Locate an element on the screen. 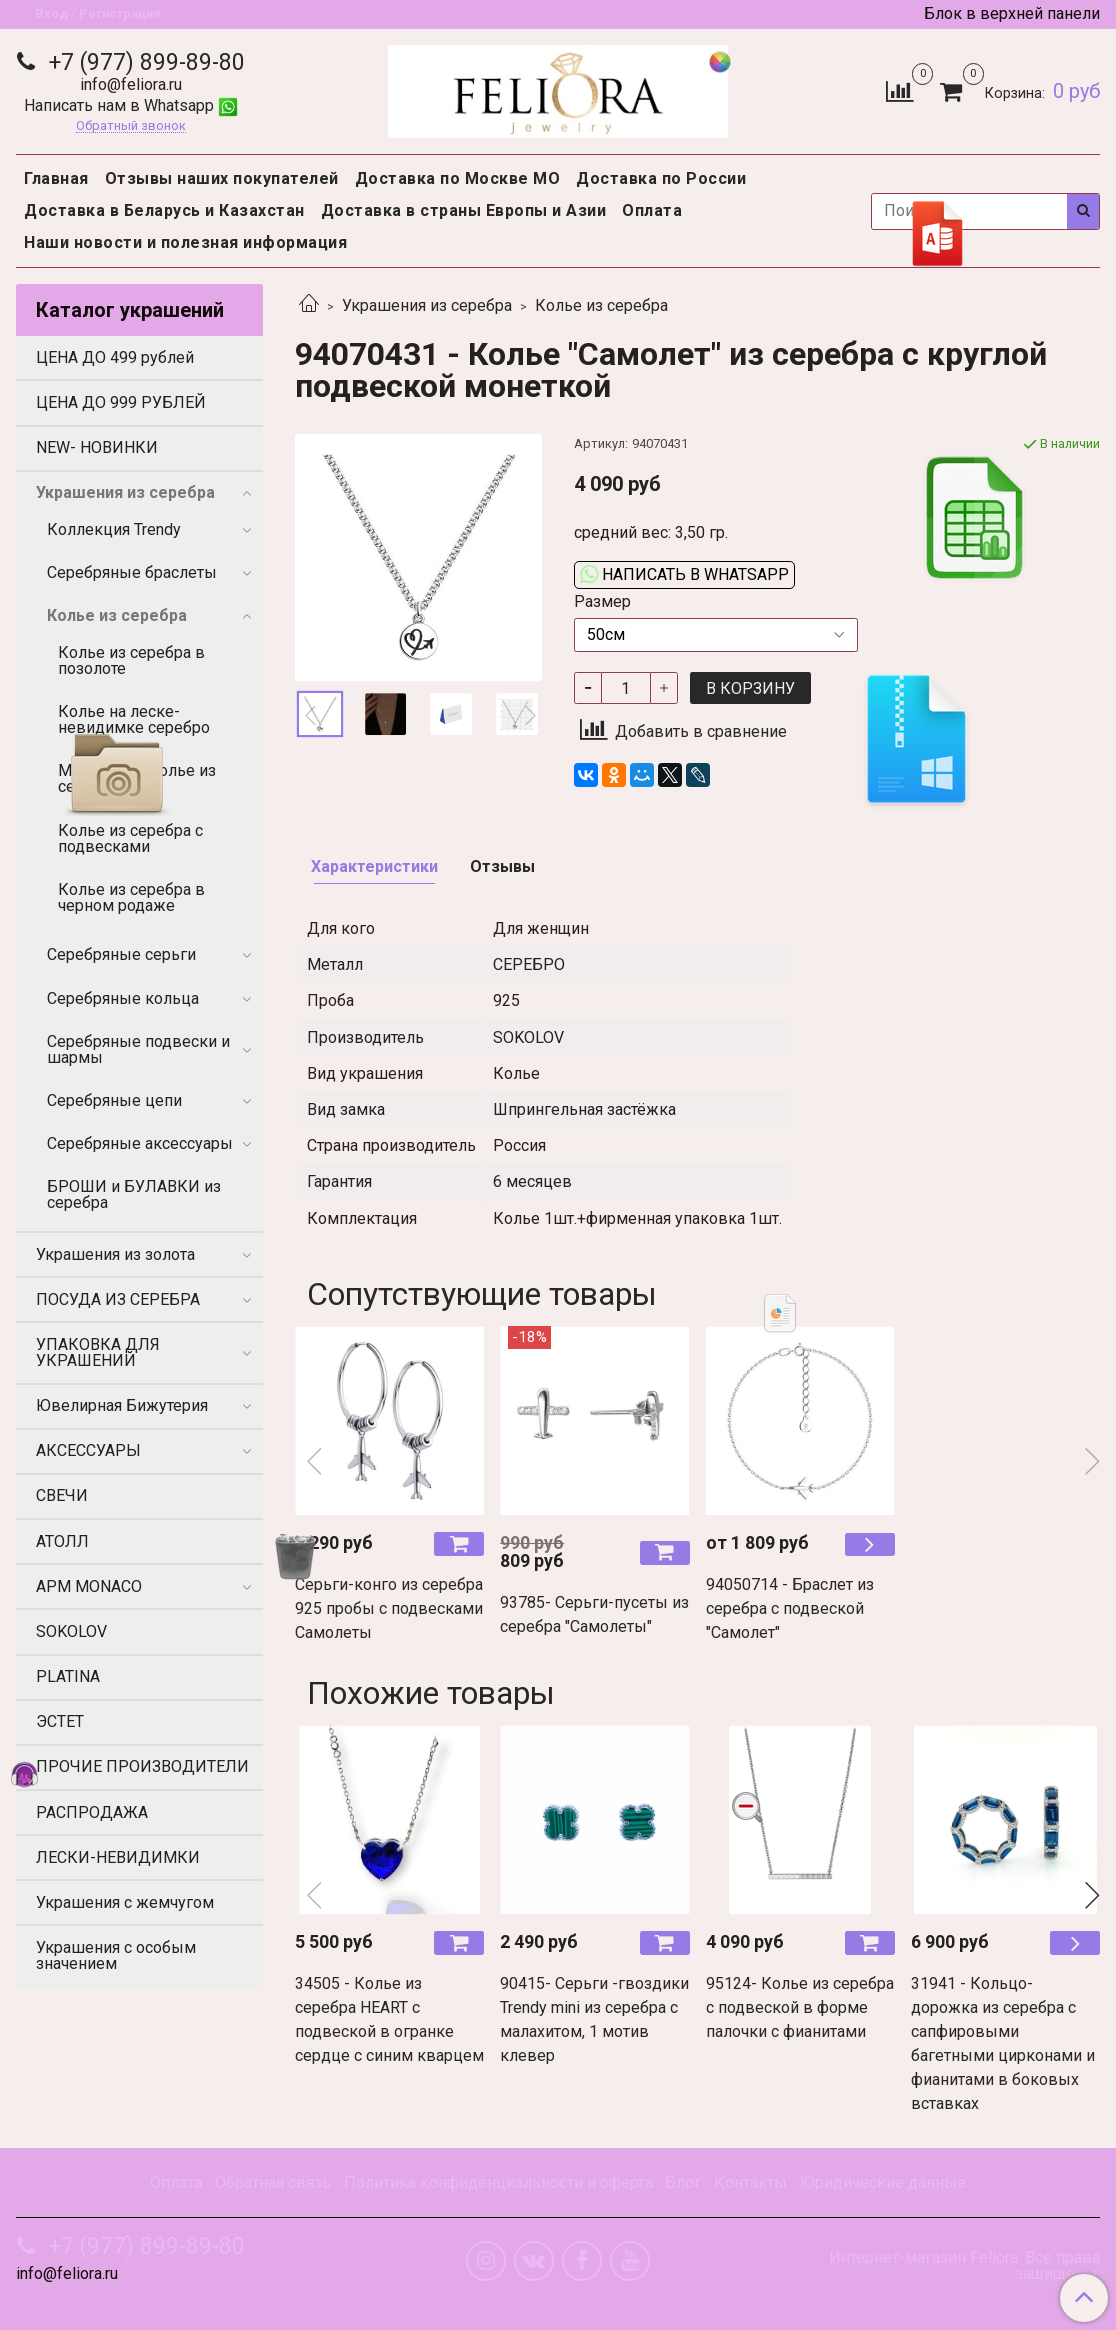 Image resolution: width=1116 pixels, height=2330 pixels. open your pictures folder is located at coordinates (117, 778).